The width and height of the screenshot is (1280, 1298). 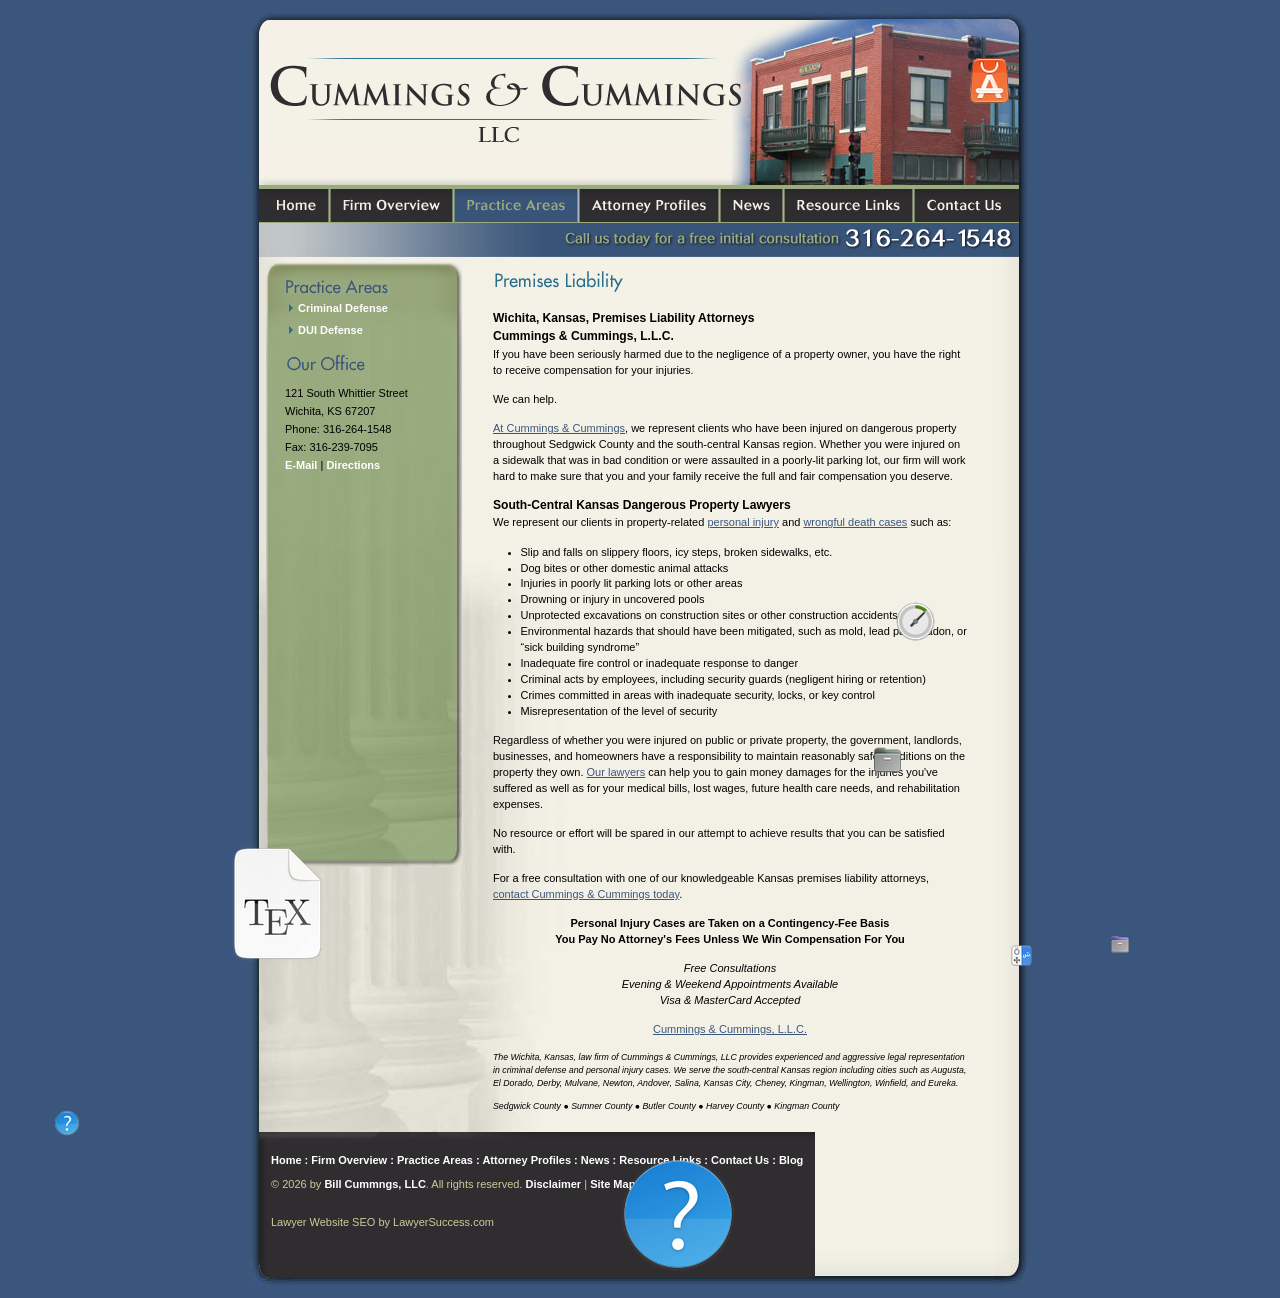 I want to click on open help documentation, so click(x=67, y=1123).